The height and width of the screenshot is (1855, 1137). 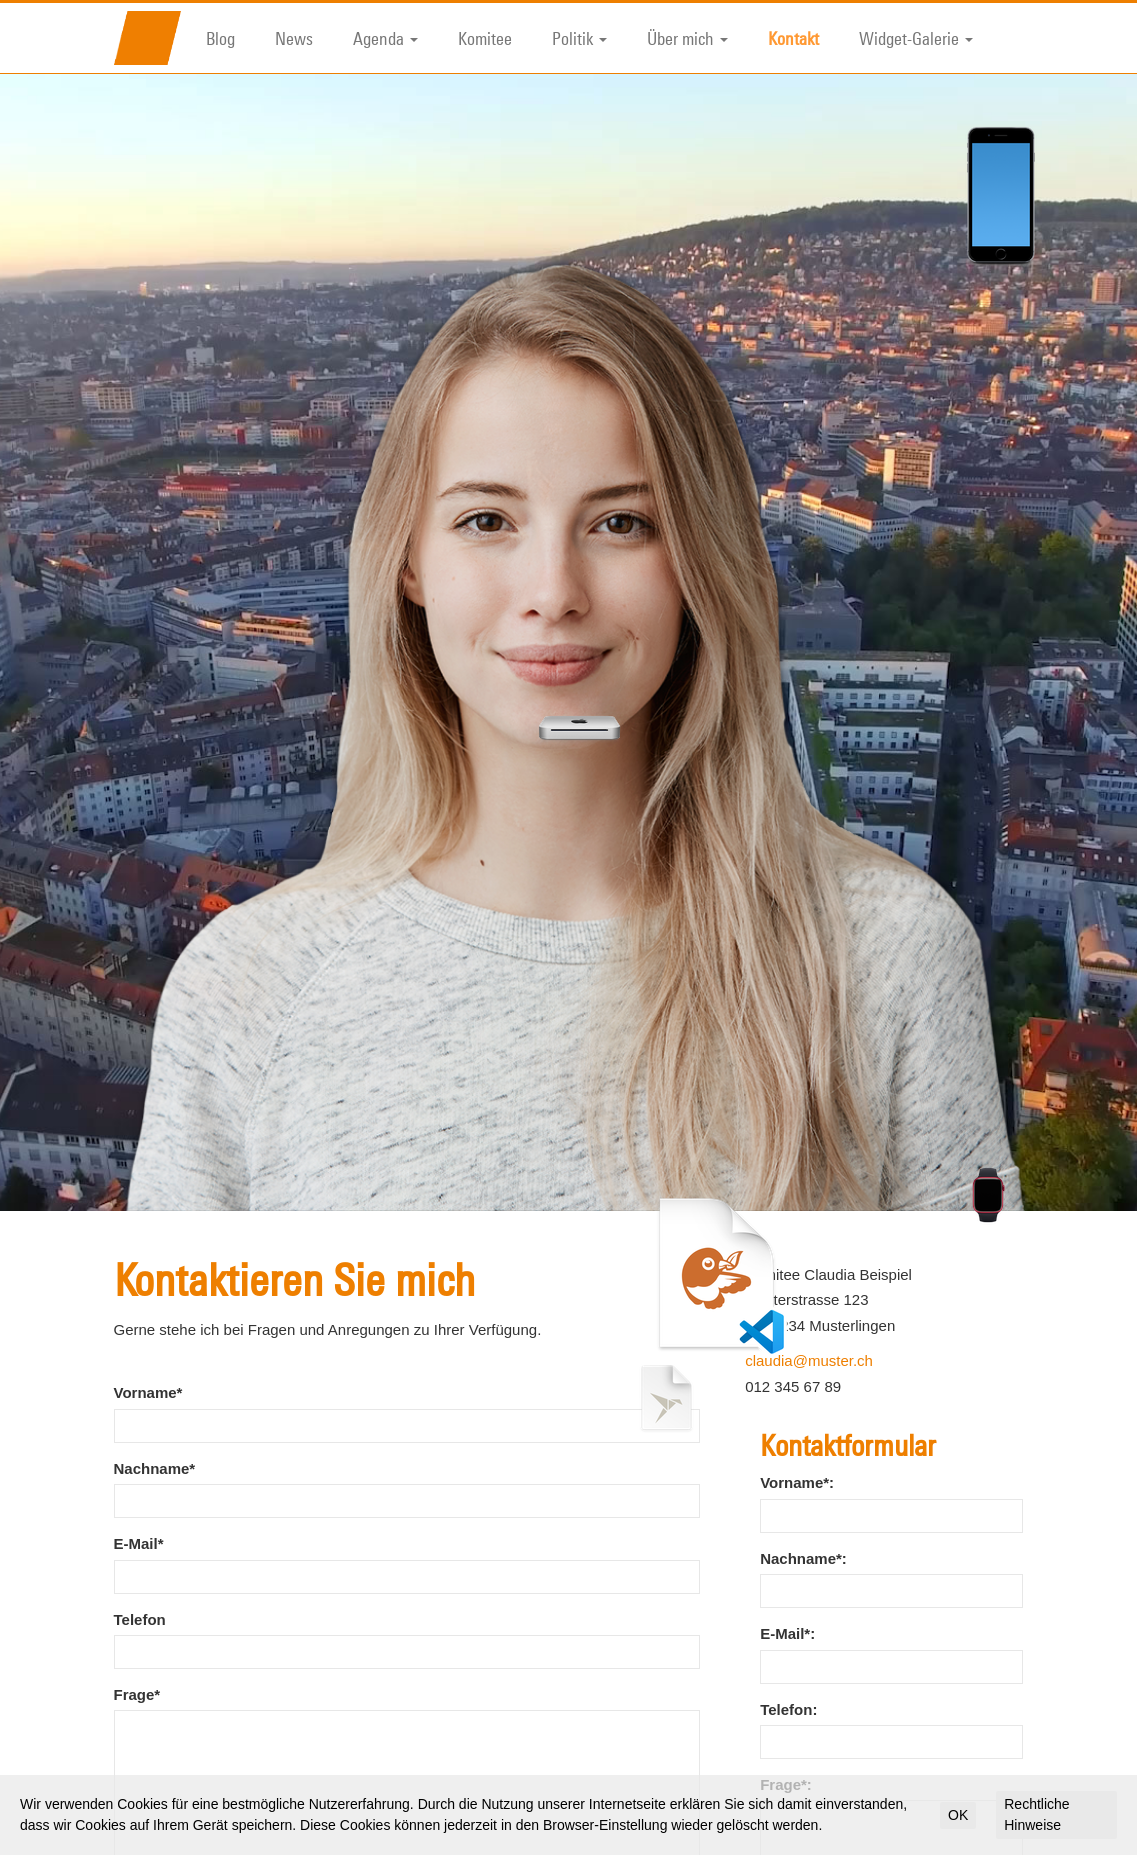 What do you see at coordinates (666, 1398) in the screenshot?
I see `snap package file type indicator` at bounding box center [666, 1398].